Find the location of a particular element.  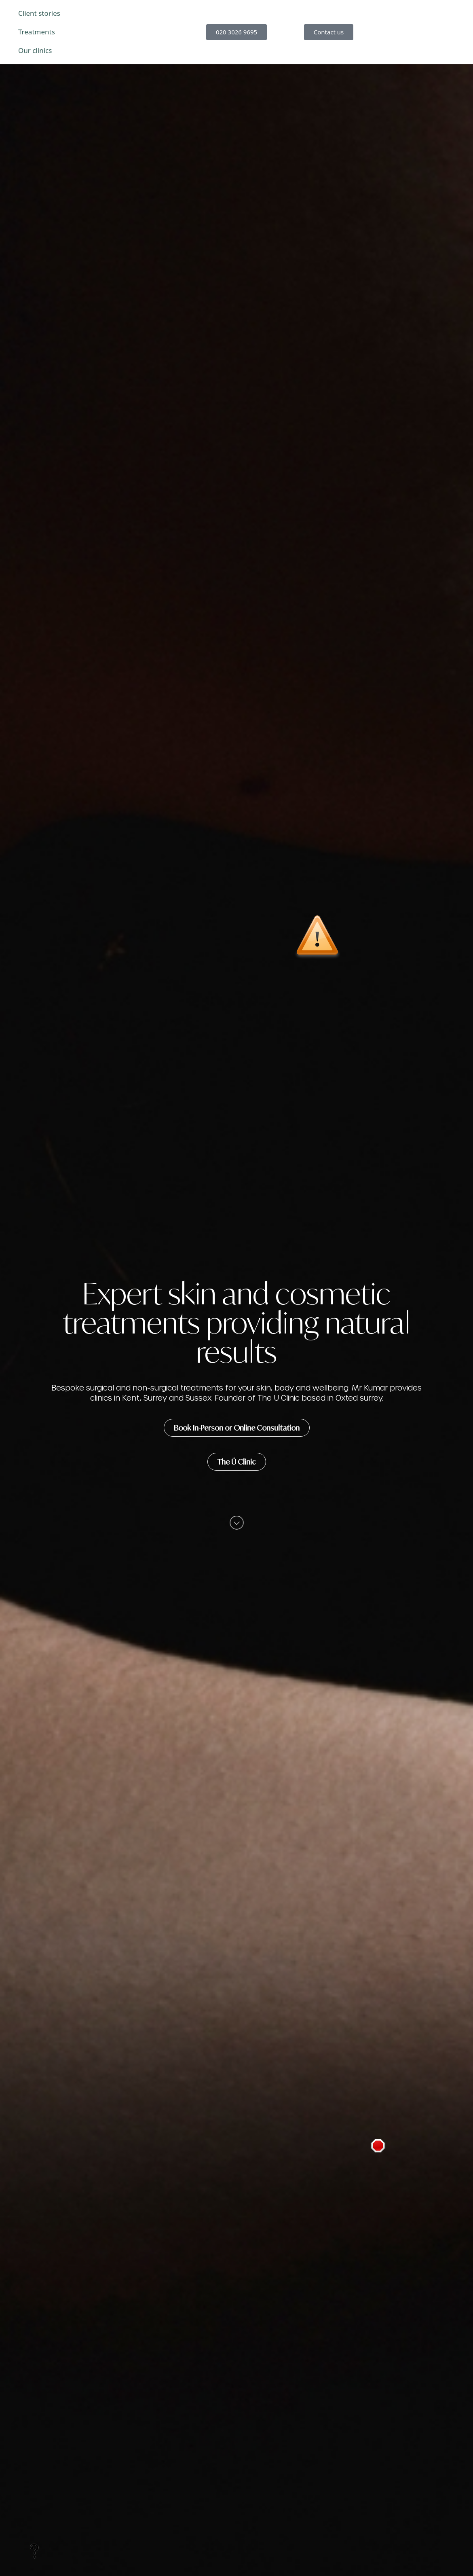

indicates a warning or caution state is located at coordinates (317, 937).